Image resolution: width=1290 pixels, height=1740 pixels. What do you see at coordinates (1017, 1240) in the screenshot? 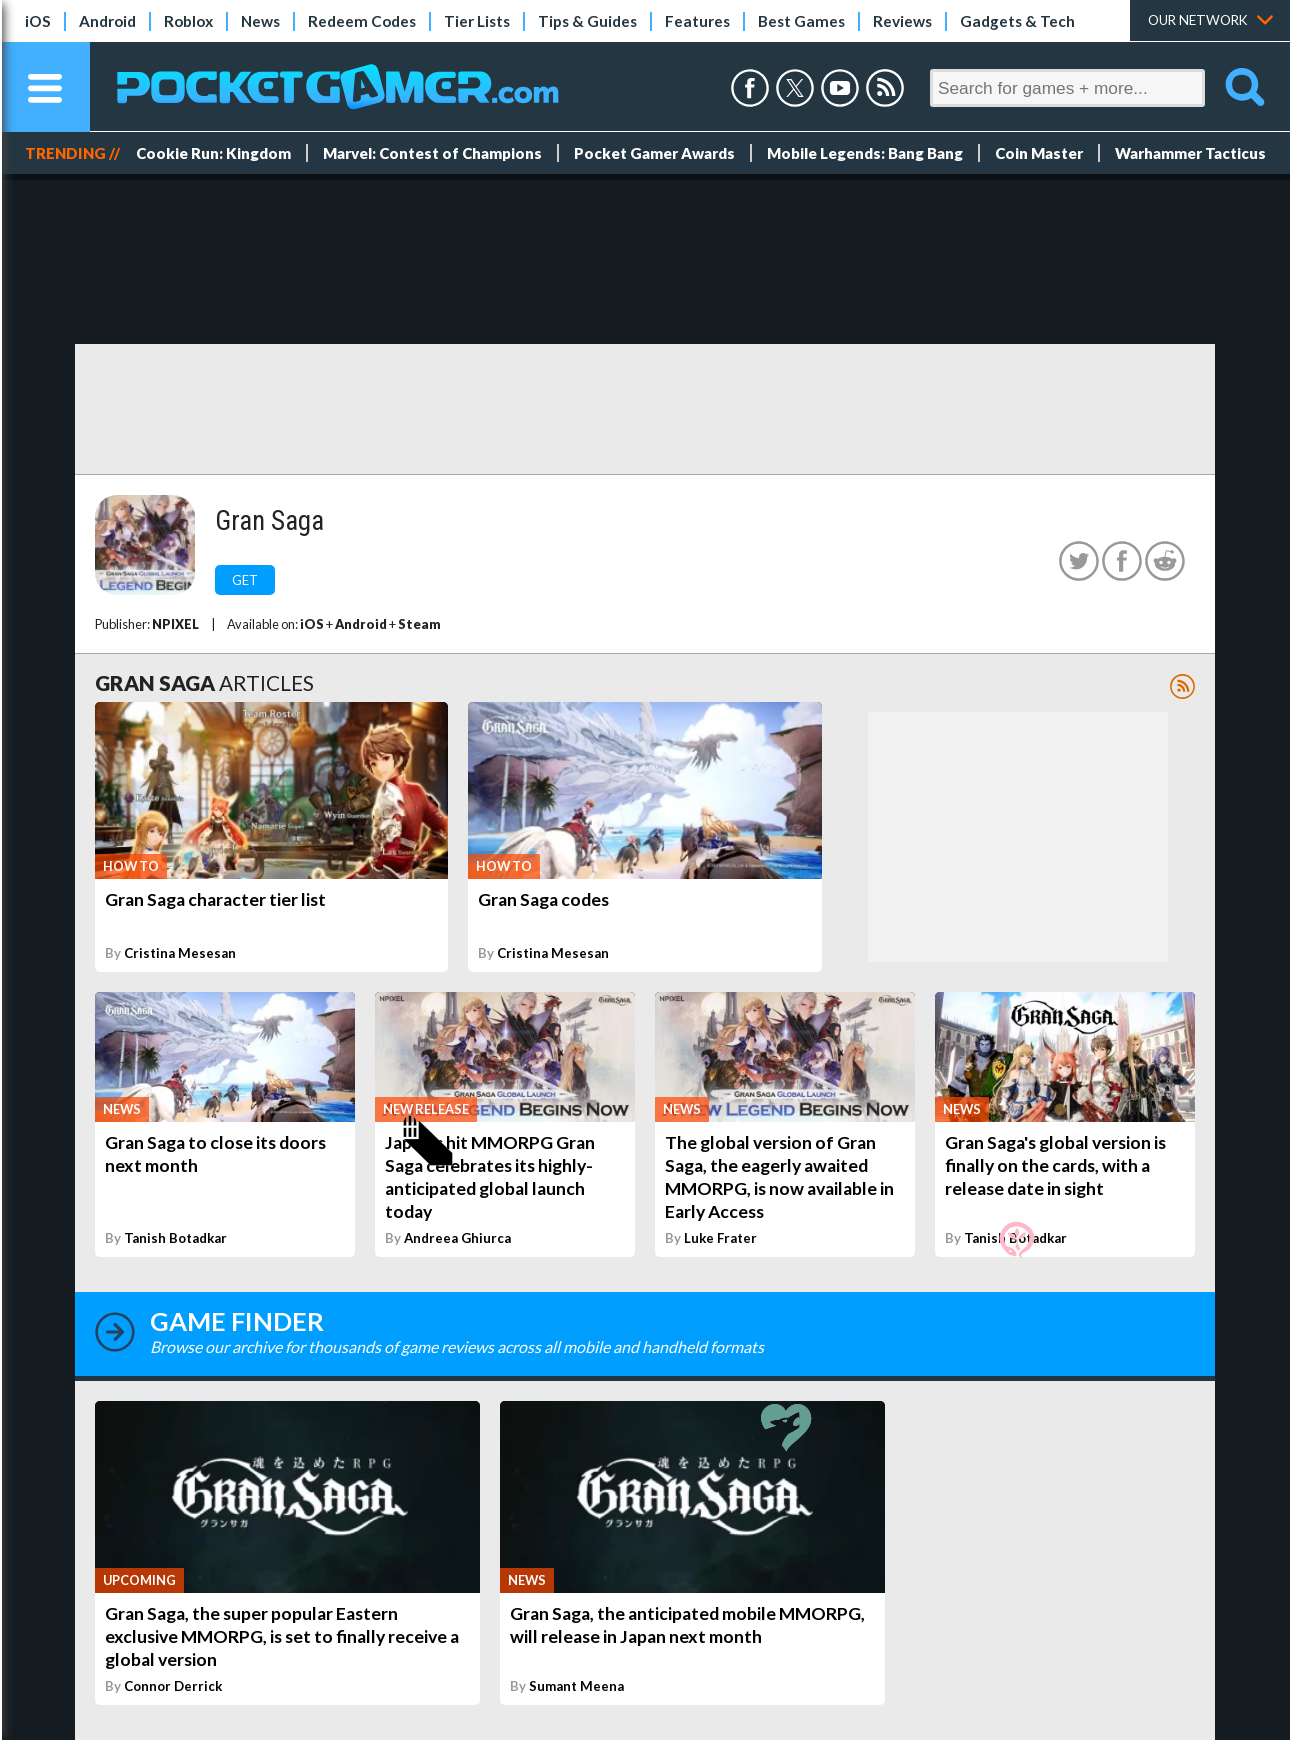
I see `browse plants and animals category` at bounding box center [1017, 1240].